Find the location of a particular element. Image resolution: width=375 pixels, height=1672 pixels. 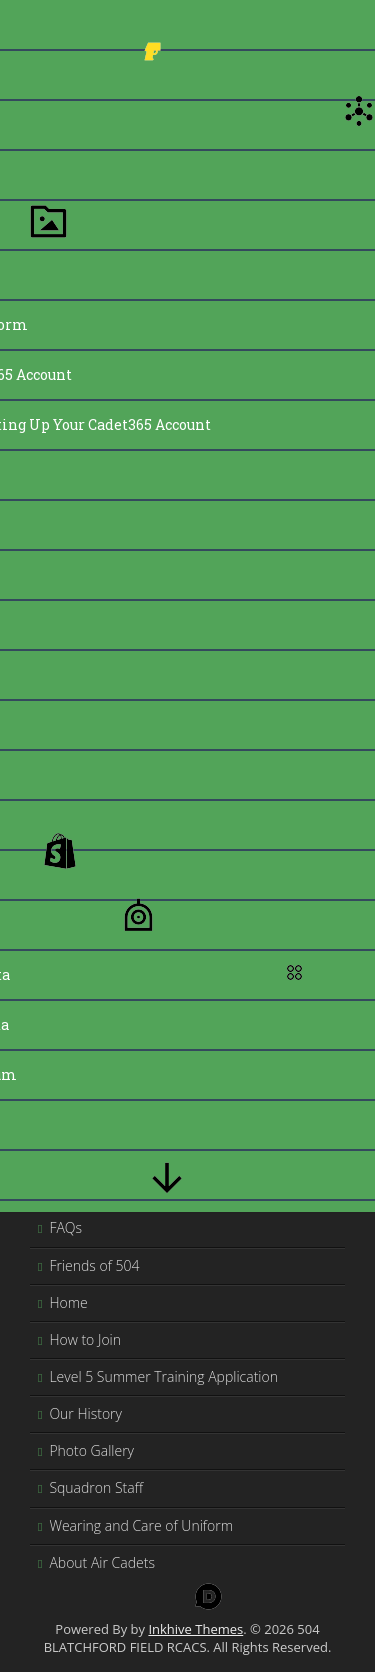

scroll down or view more content is located at coordinates (167, 1178).